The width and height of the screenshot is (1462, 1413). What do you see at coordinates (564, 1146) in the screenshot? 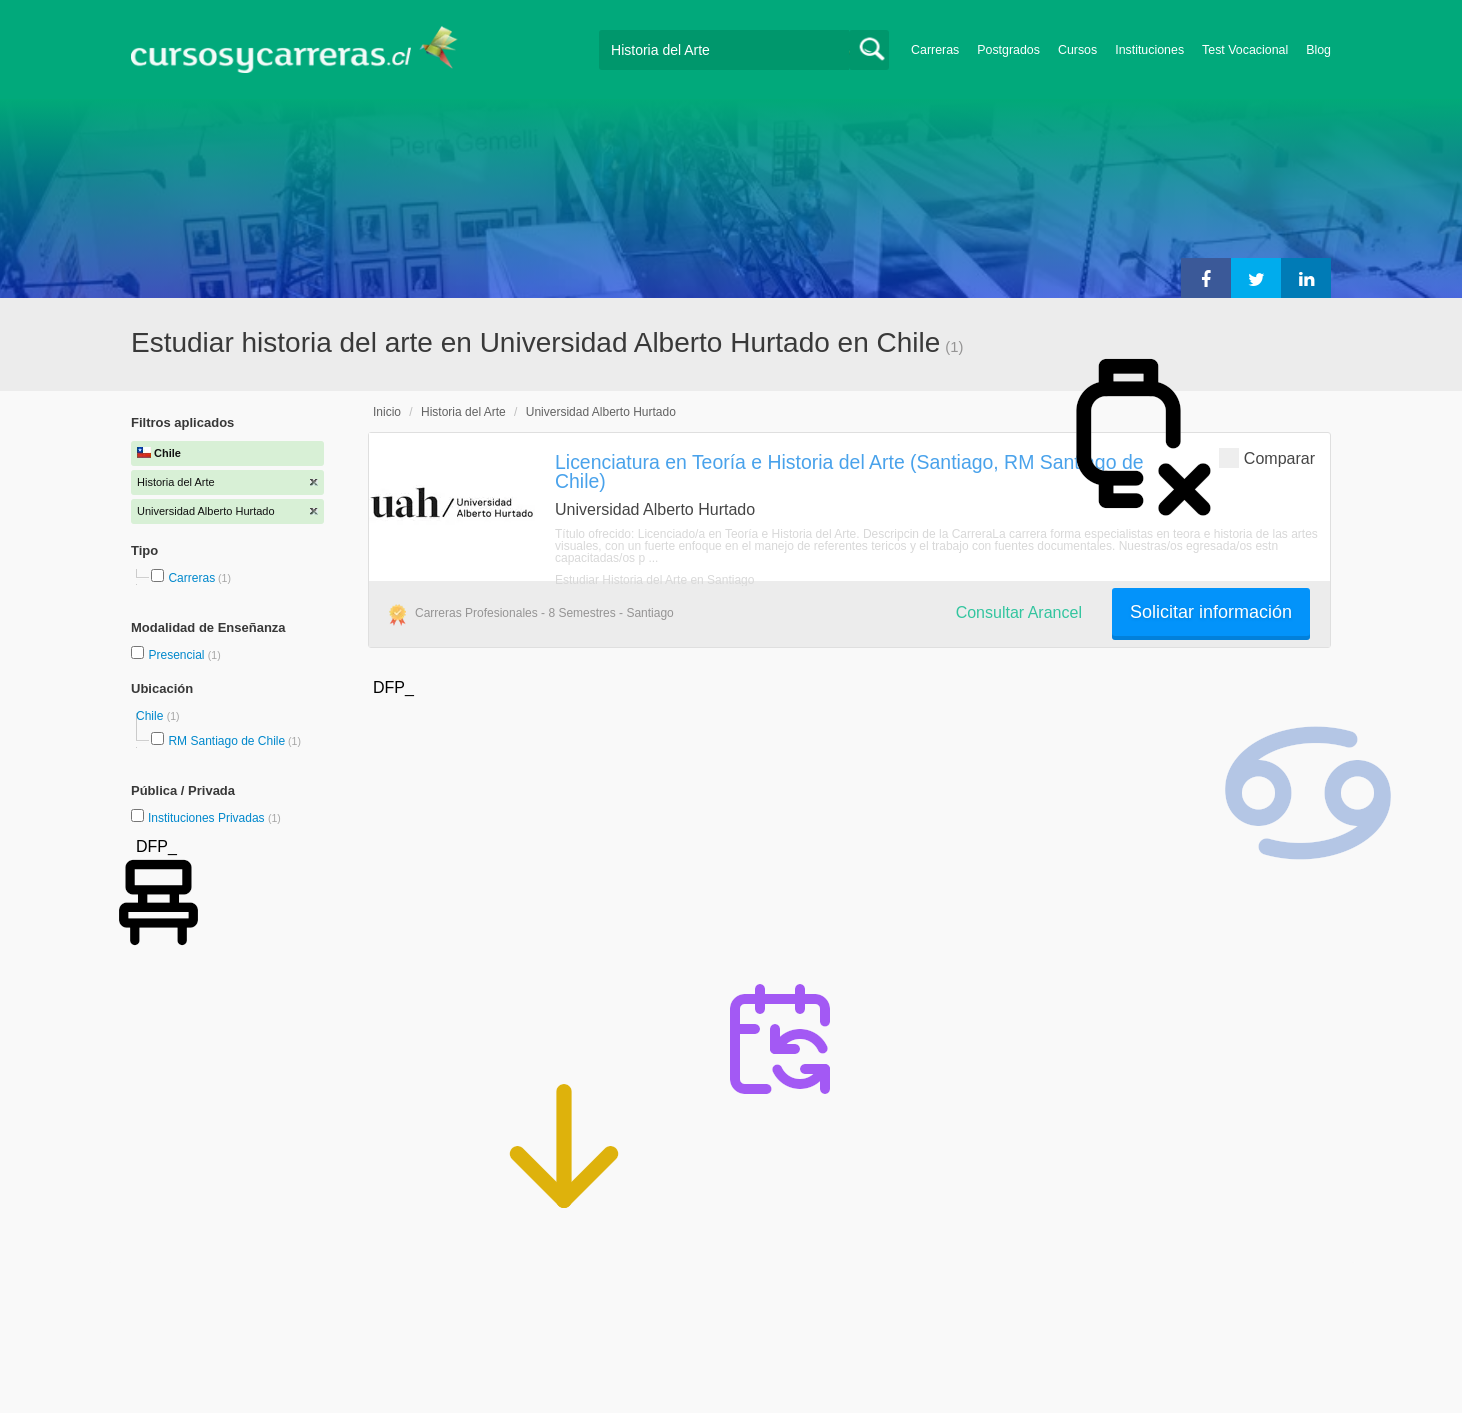
I see `download a file or content` at bounding box center [564, 1146].